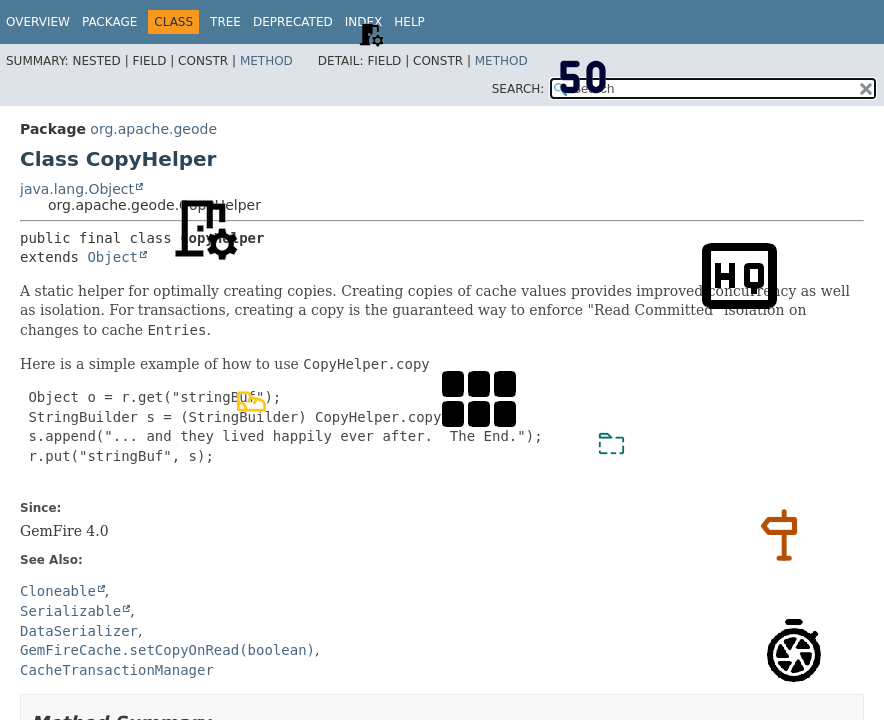 The image size is (884, 720). Describe the element at coordinates (739, 275) in the screenshot. I see `indicates high quality media or streaming option` at that location.